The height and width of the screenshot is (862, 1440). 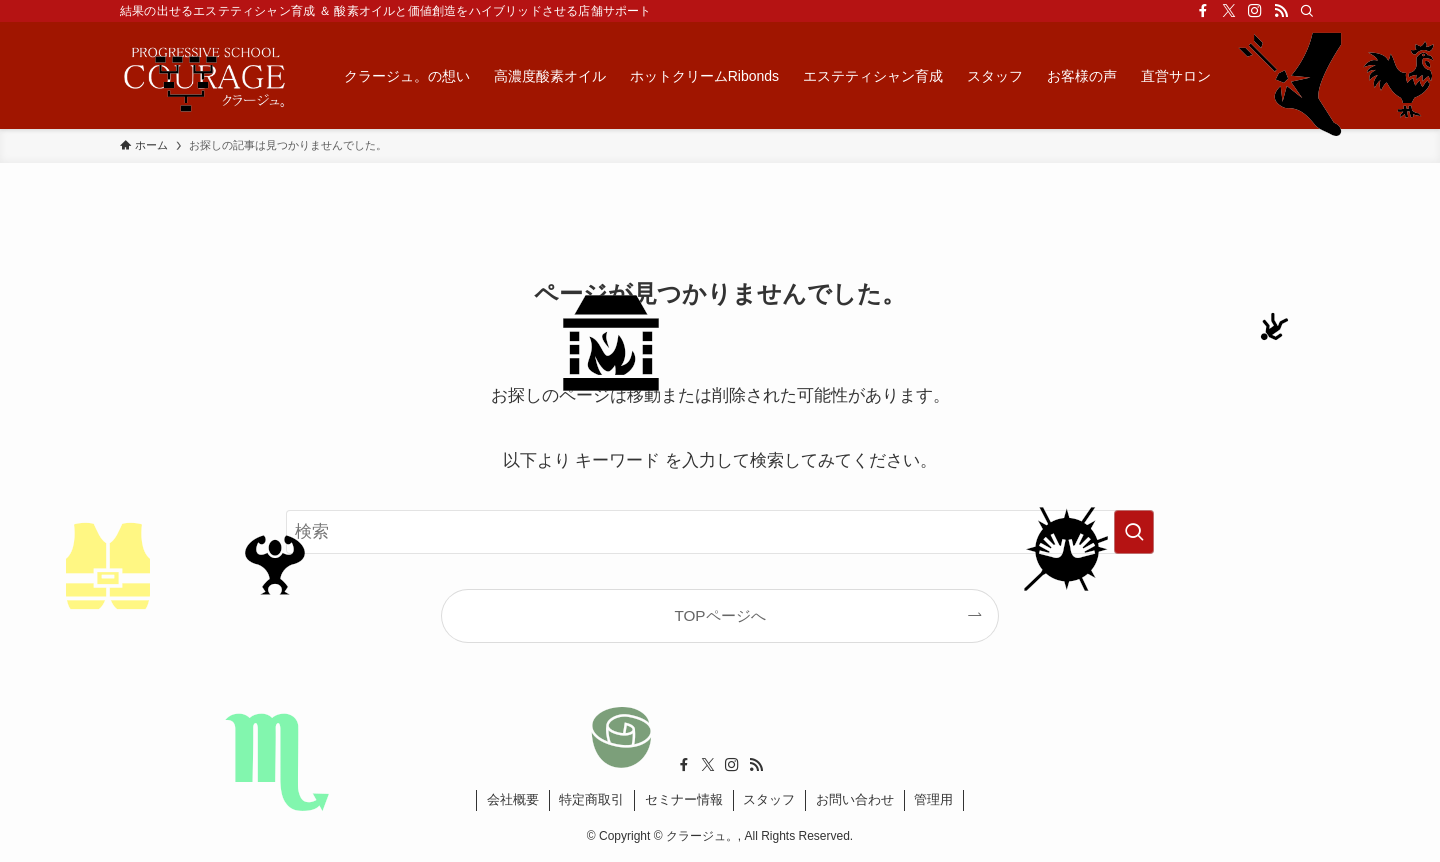 I want to click on indicates a character's weakness or vulnerability, so click(x=1289, y=84).